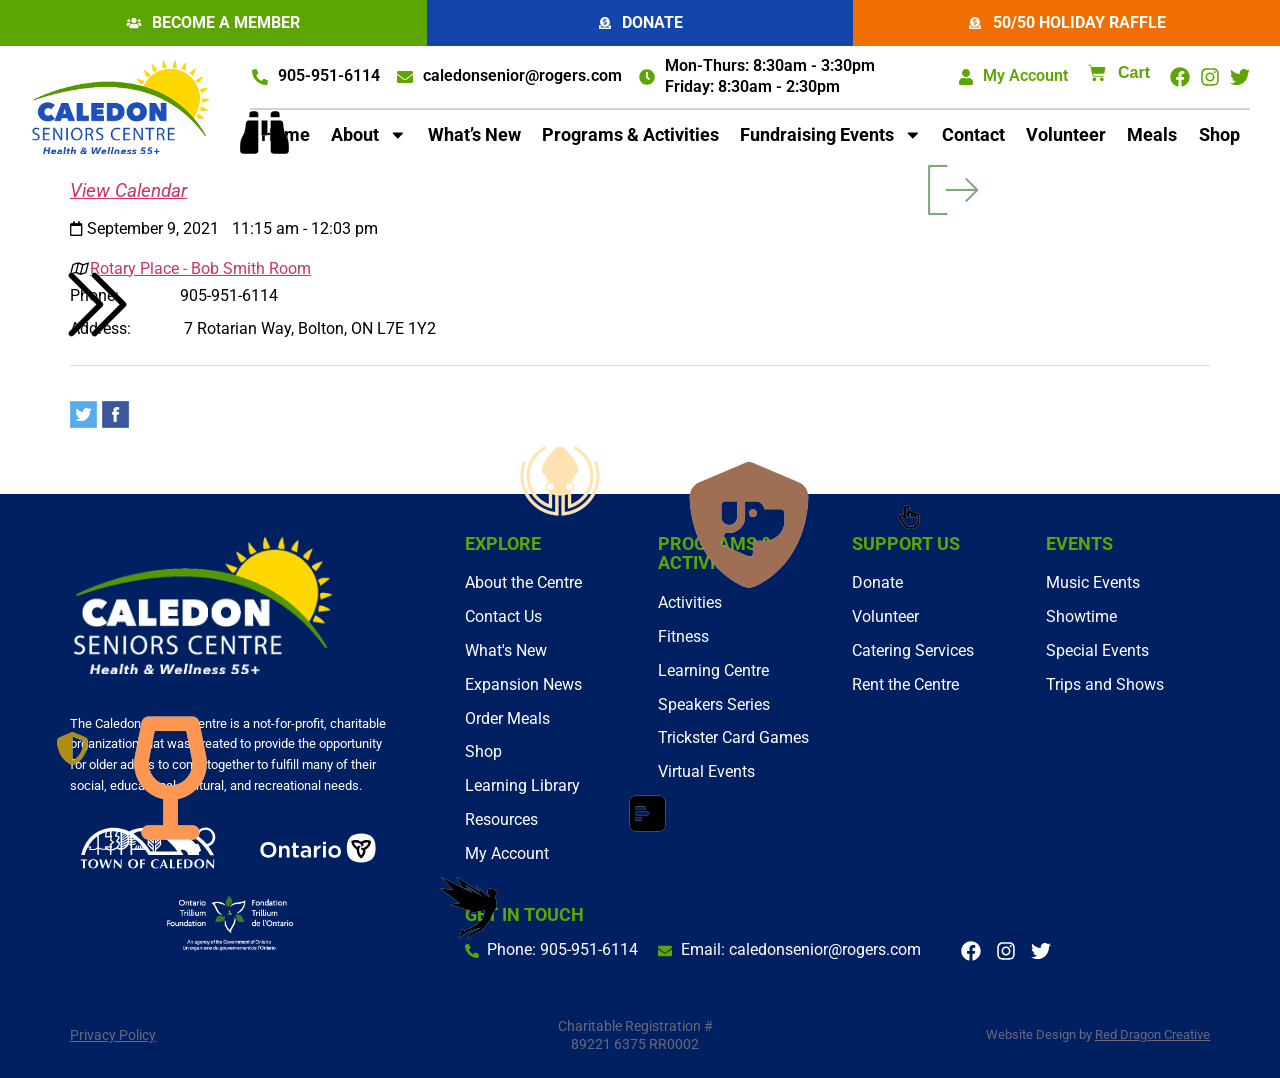 The width and height of the screenshot is (1280, 1078). What do you see at coordinates (97, 304) in the screenshot?
I see `skip forward or advance quickly` at bounding box center [97, 304].